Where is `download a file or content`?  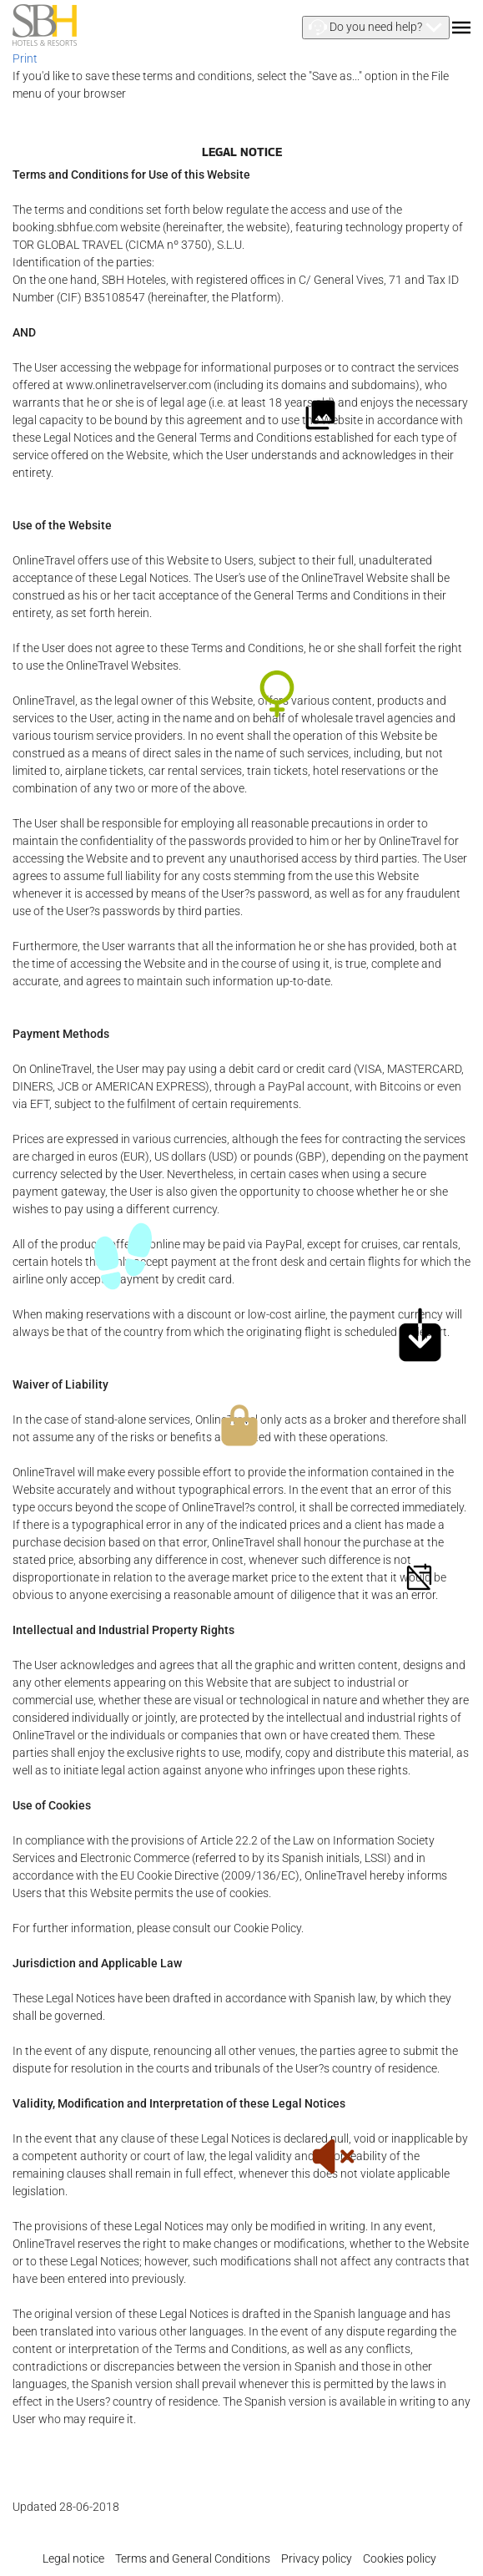
download a file or content is located at coordinates (420, 1334).